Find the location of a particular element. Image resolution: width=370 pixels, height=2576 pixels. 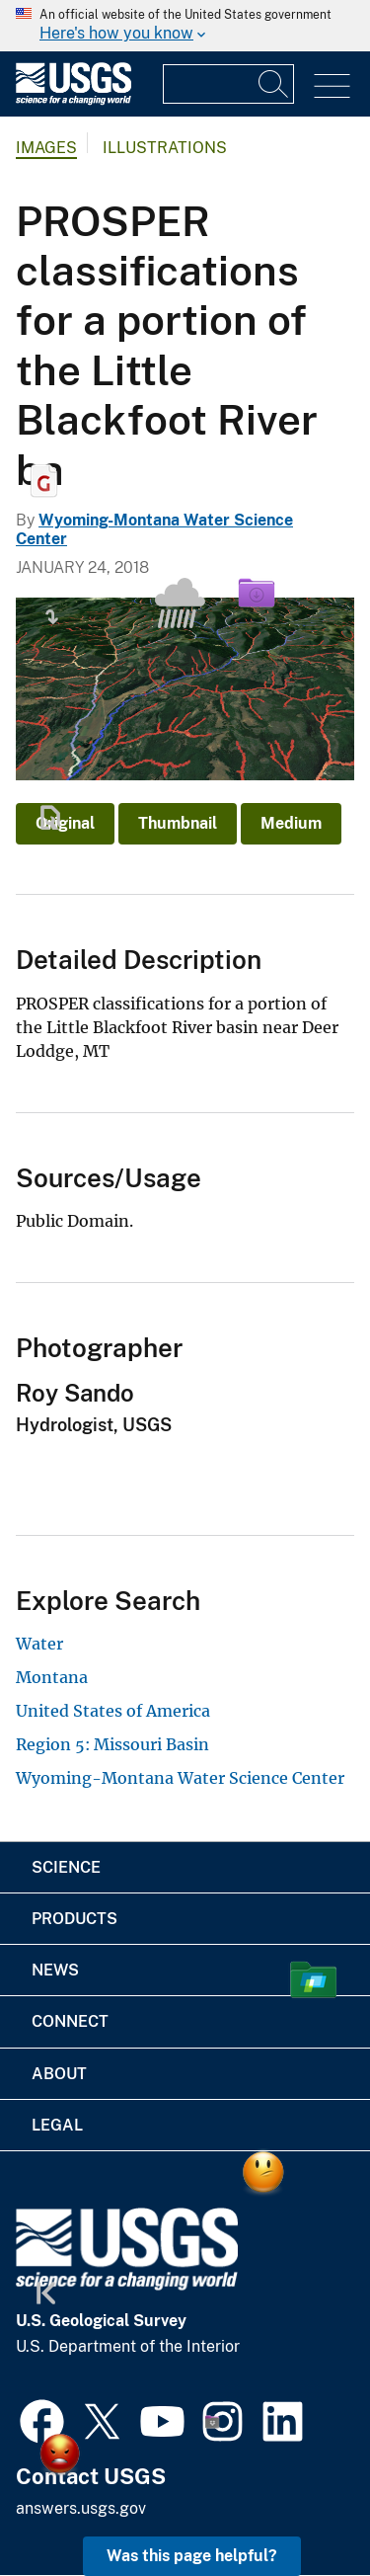

open your dropbox synced folder is located at coordinates (212, 2422).